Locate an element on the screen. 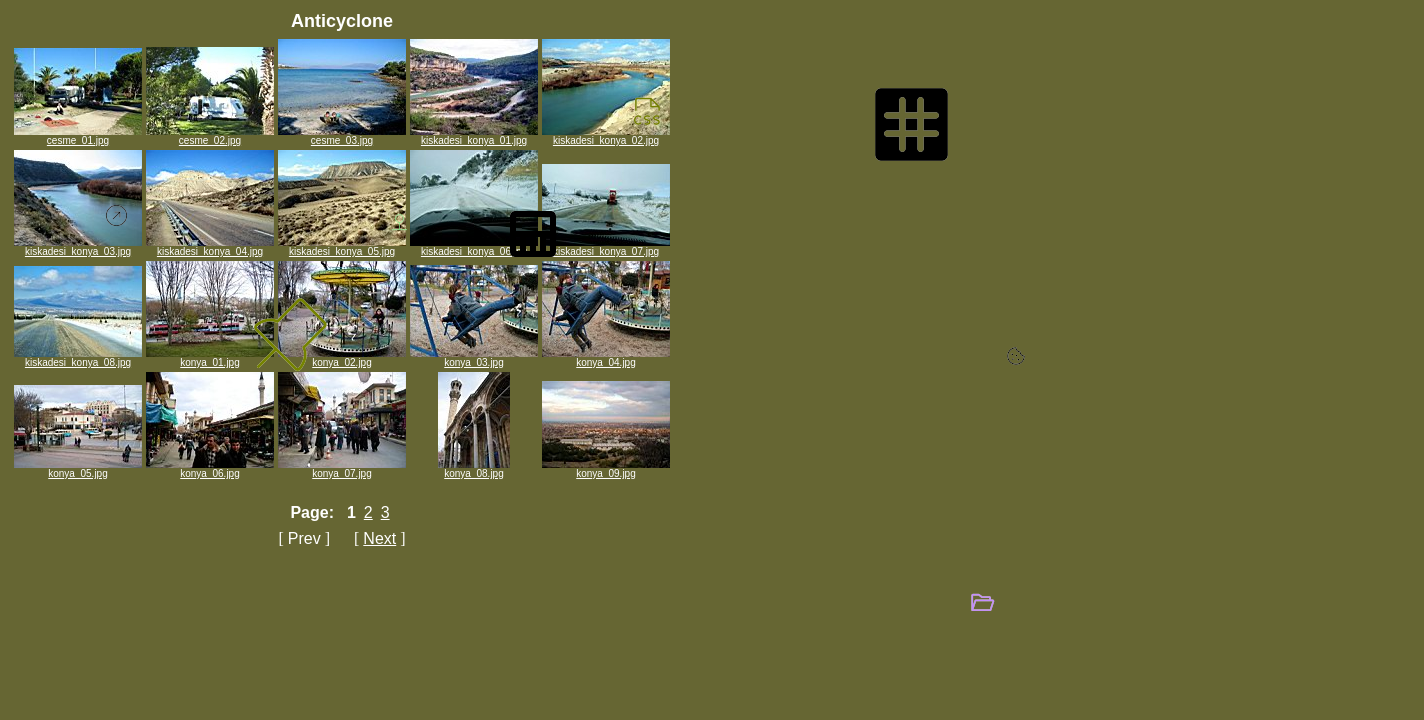  view or open a CSS stylesheet file is located at coordinates (647, 112).